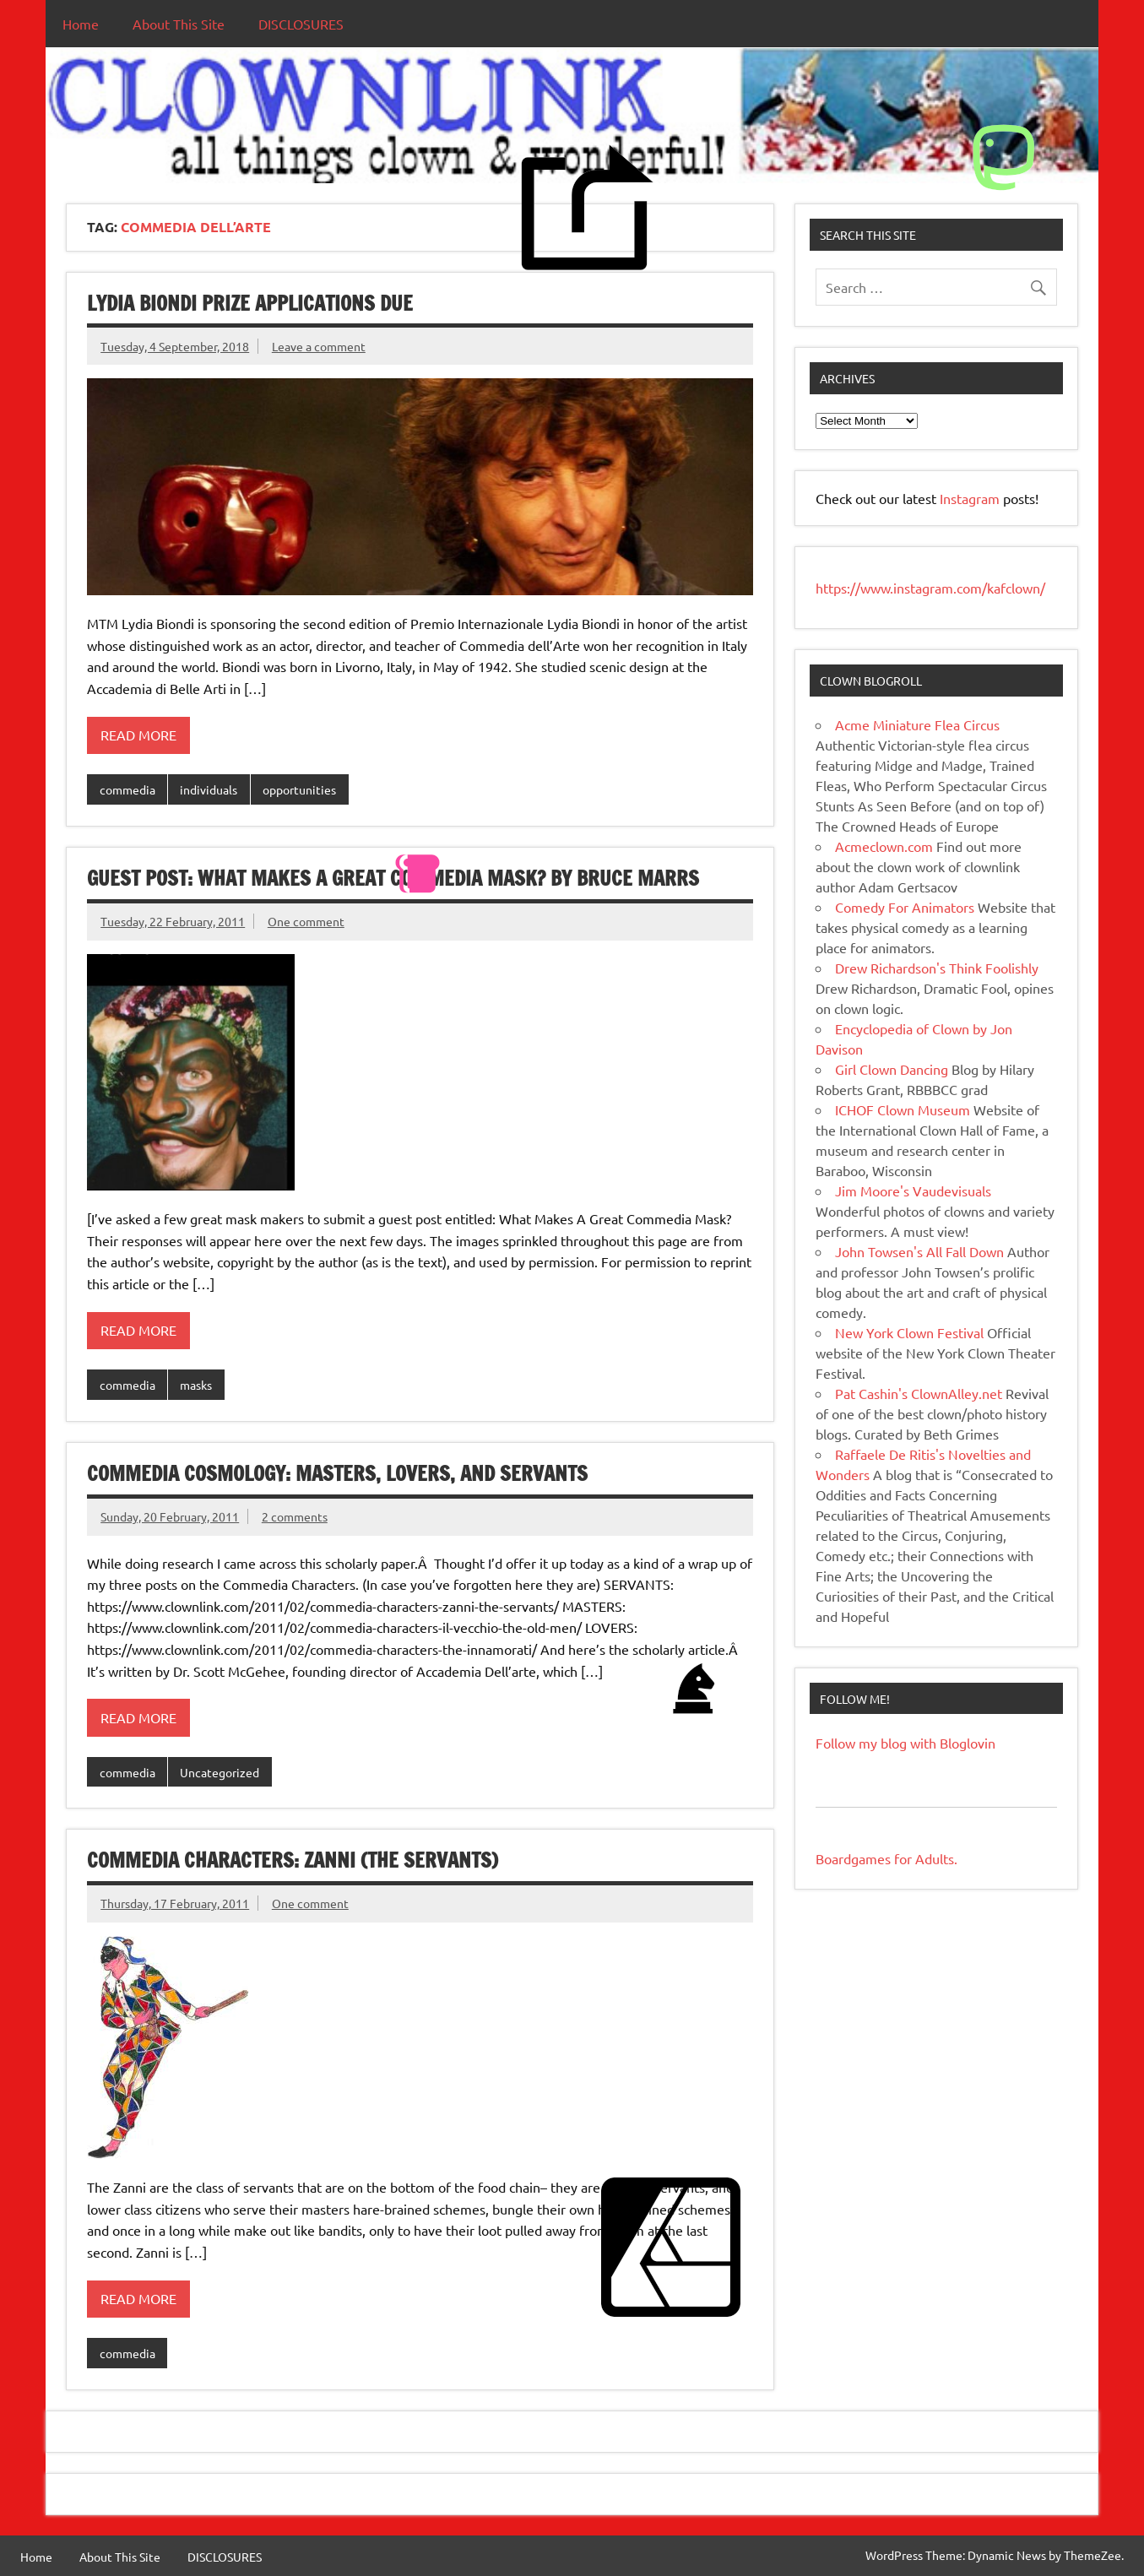 The height and width of the screenshot is (2576, 1144). I want to click on open Affinity Designer application, so click(670, 2247).